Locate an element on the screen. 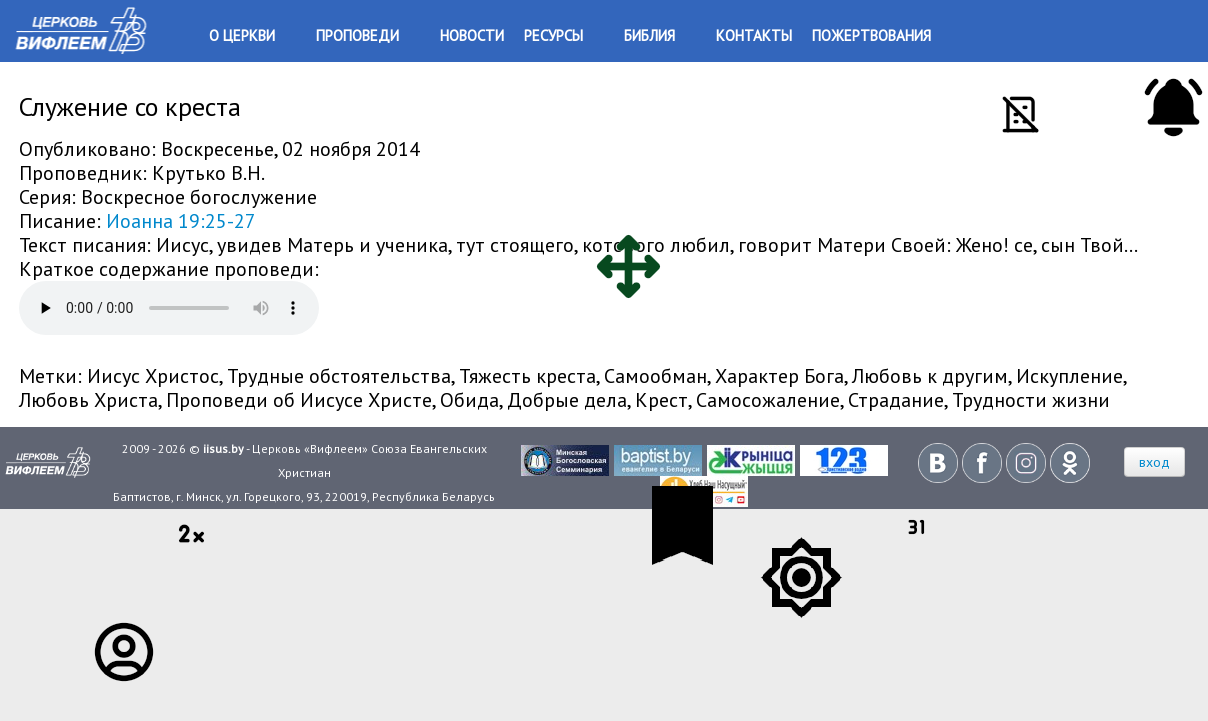 The width and height of the screenshot is (1208, 721). apply 2x multiplier to current value is located at coordinates (191, 533).